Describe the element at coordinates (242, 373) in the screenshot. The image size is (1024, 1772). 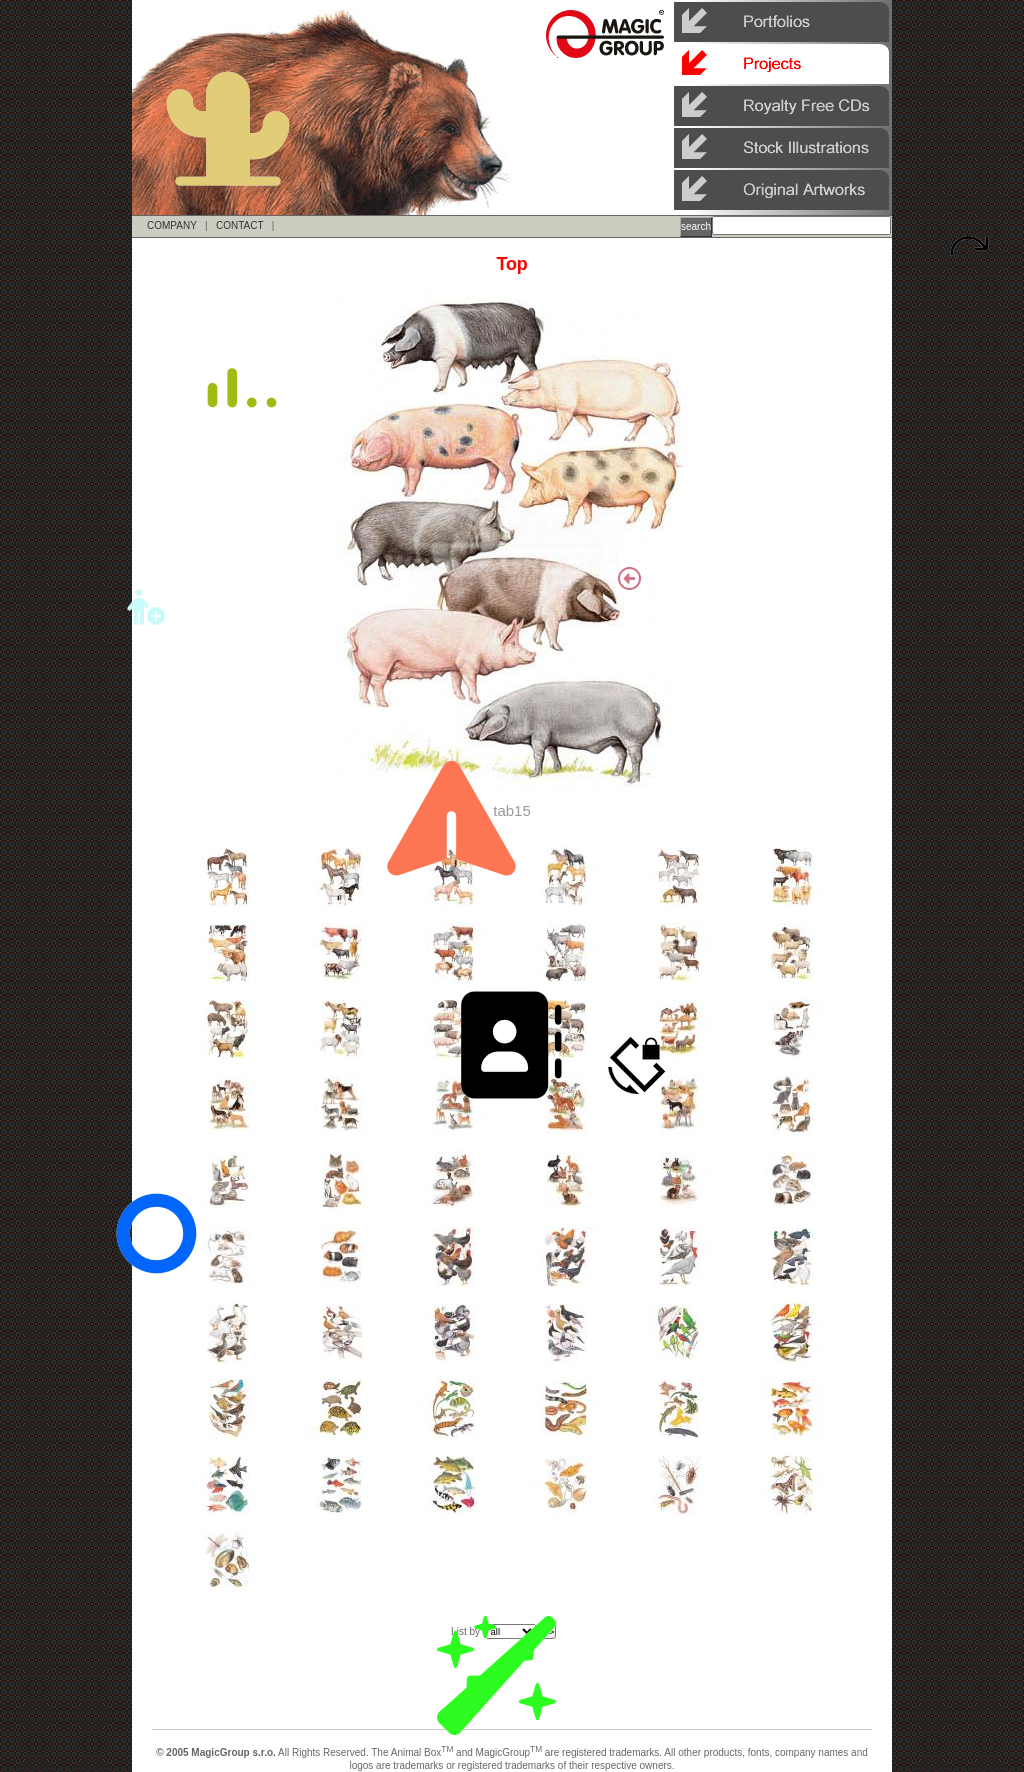
I see `indicates moderate signal strength` at that location.